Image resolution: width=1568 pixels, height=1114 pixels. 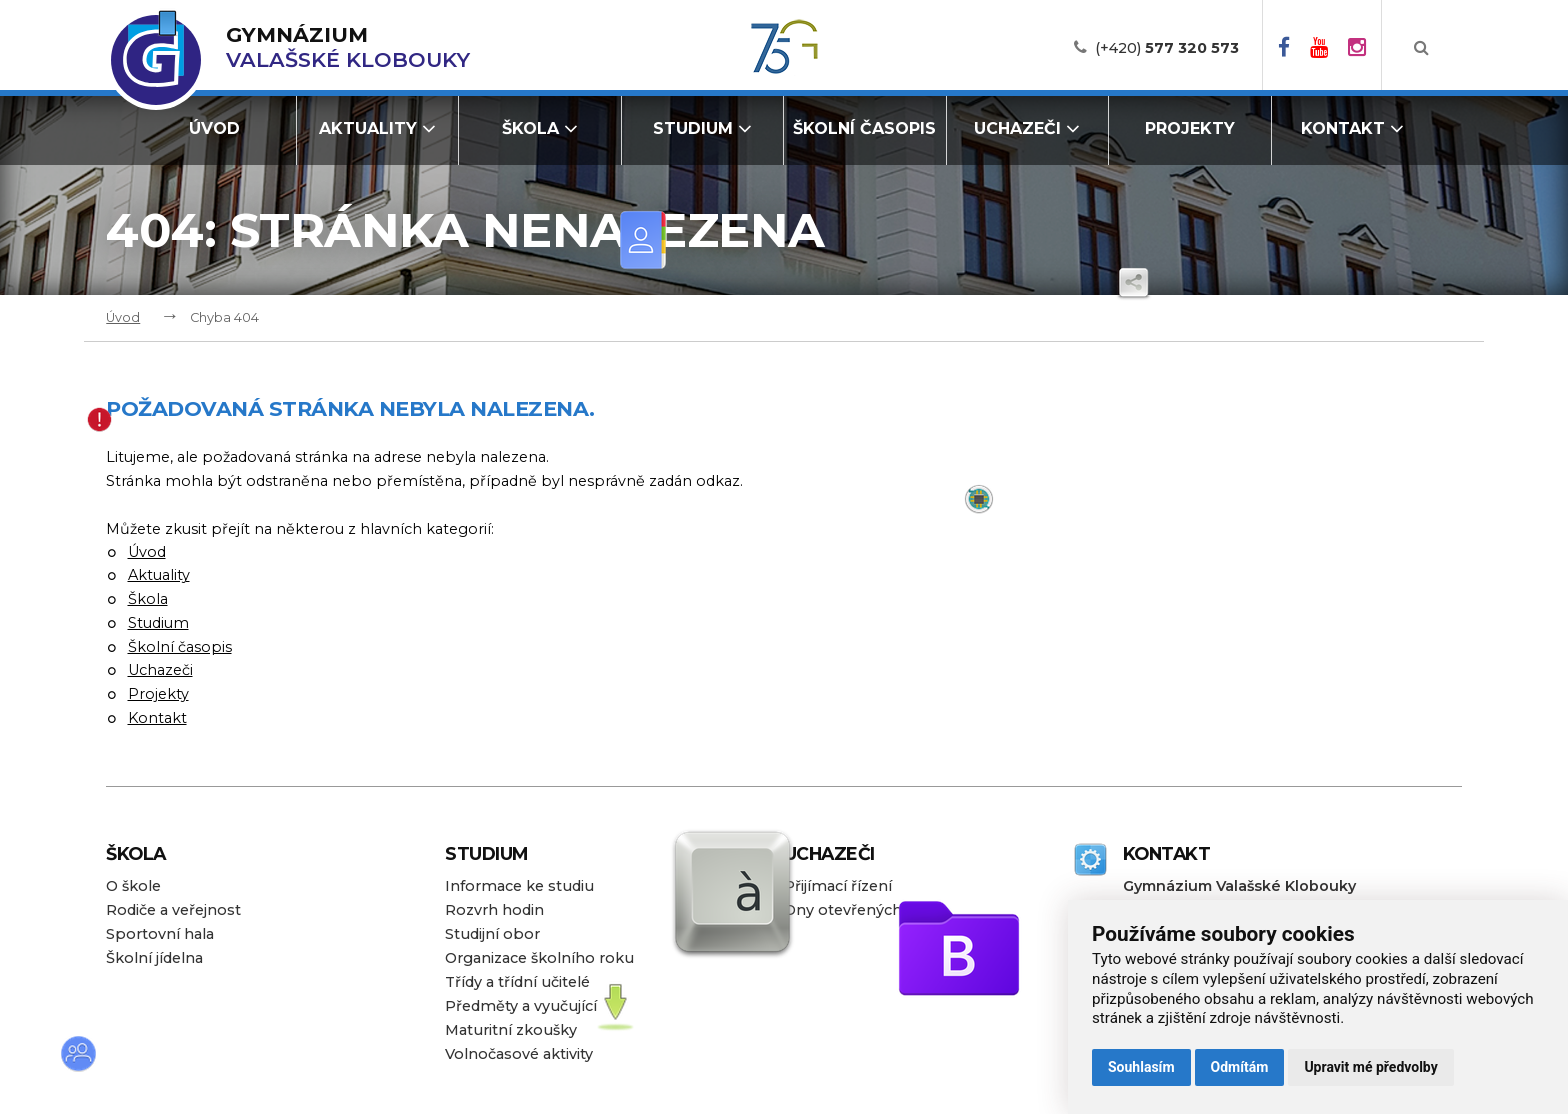 I want to click on access hardware driver settings, so click(x=979, y=499).